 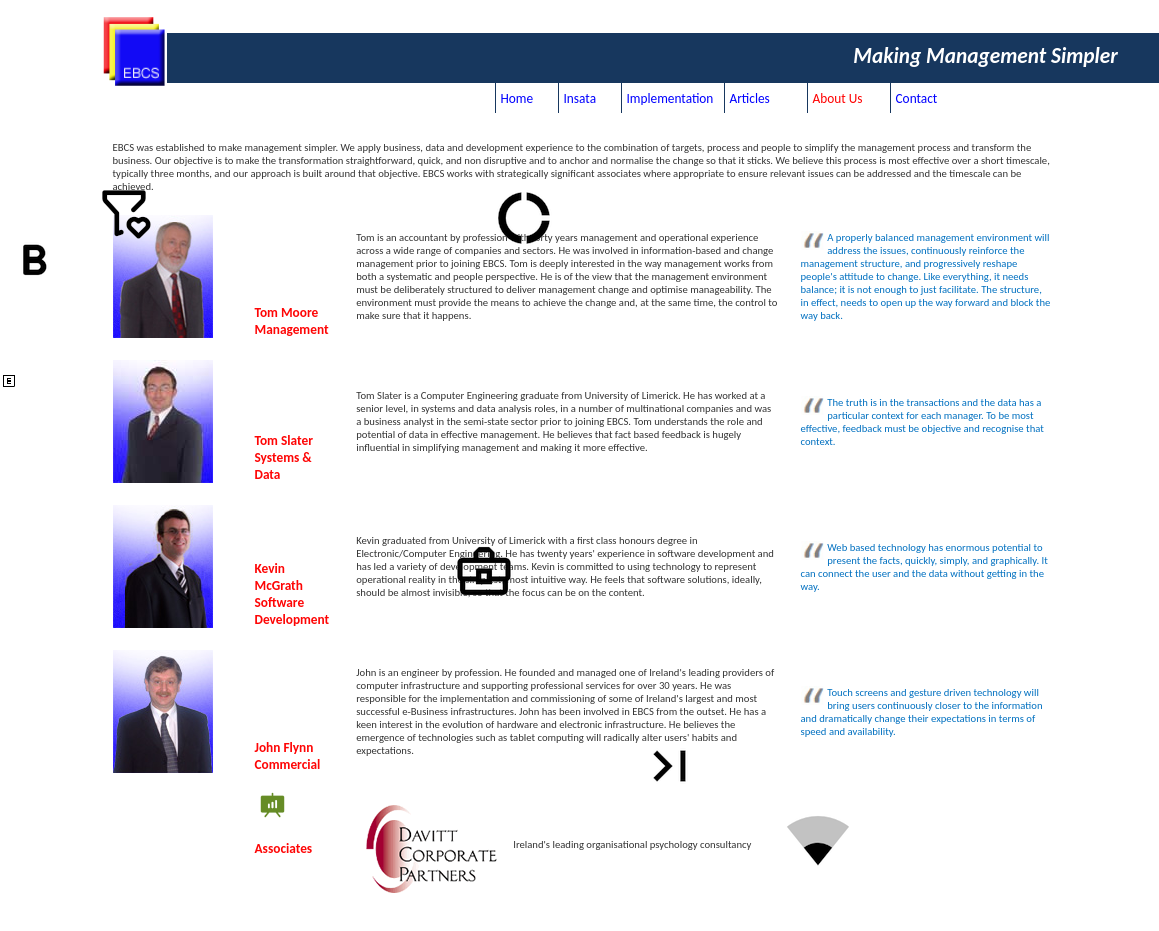 I want to click on access work or business-related features, so click(x=484, y=571).